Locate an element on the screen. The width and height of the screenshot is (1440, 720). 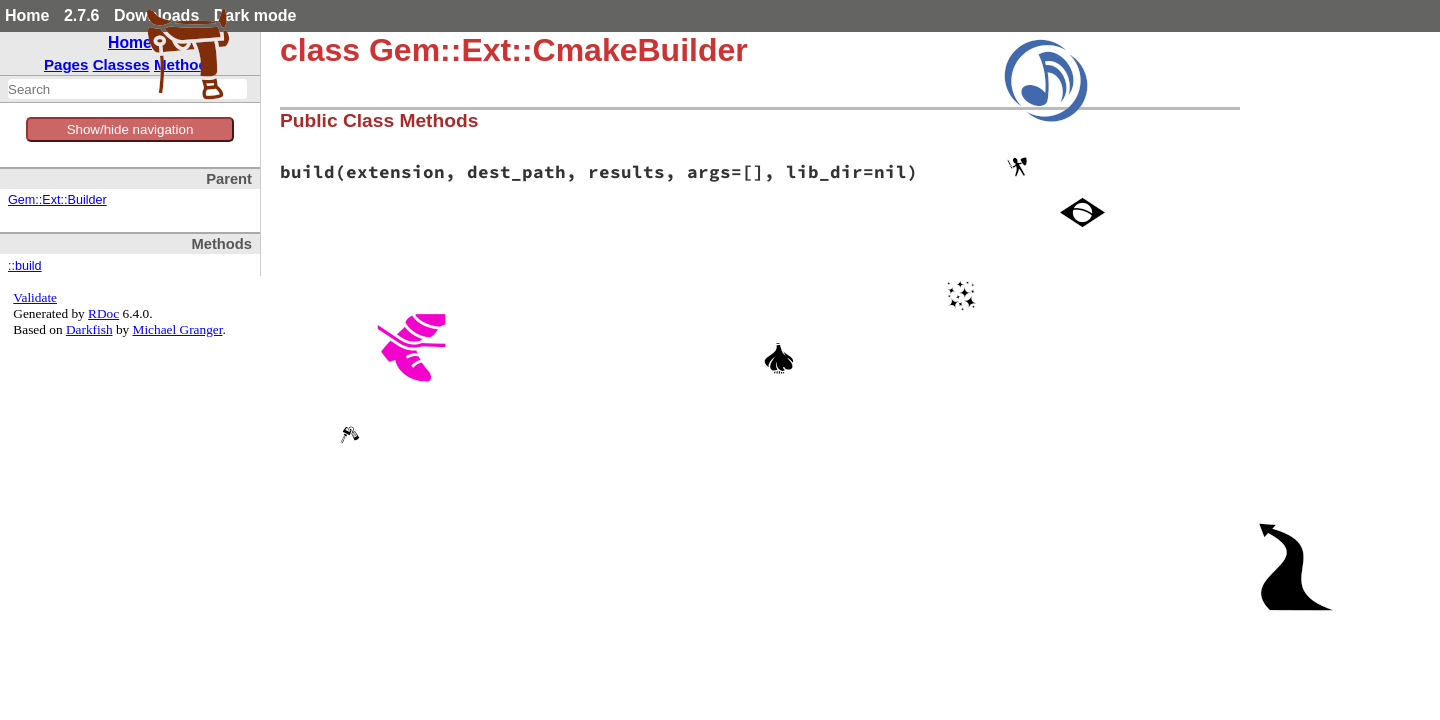
equip saddle to mount is located at coordinates (188, 54).